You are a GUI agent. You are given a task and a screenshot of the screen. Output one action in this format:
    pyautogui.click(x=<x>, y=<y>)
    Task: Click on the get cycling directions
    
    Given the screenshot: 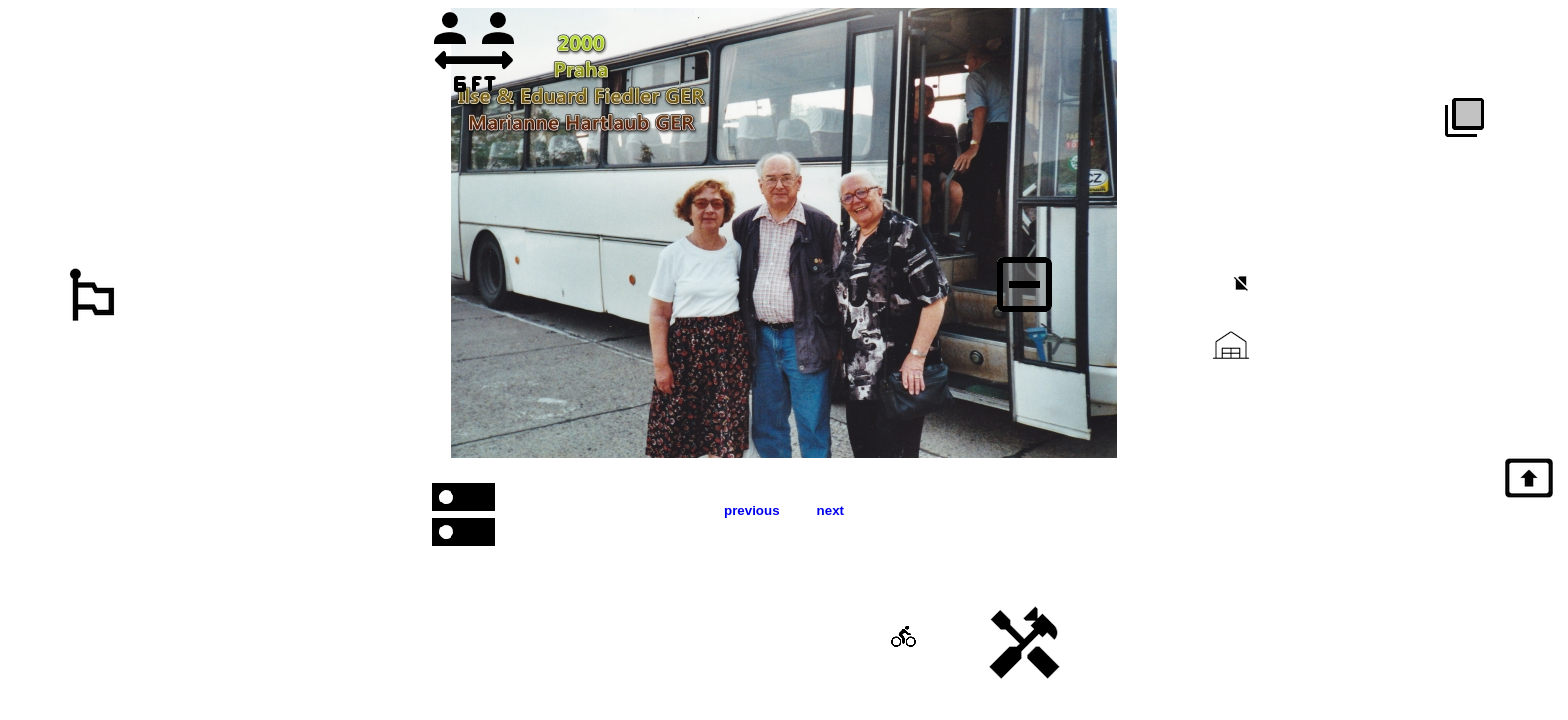 What is the action you would take?
    pyautogui.click(x=903, y=636)
    